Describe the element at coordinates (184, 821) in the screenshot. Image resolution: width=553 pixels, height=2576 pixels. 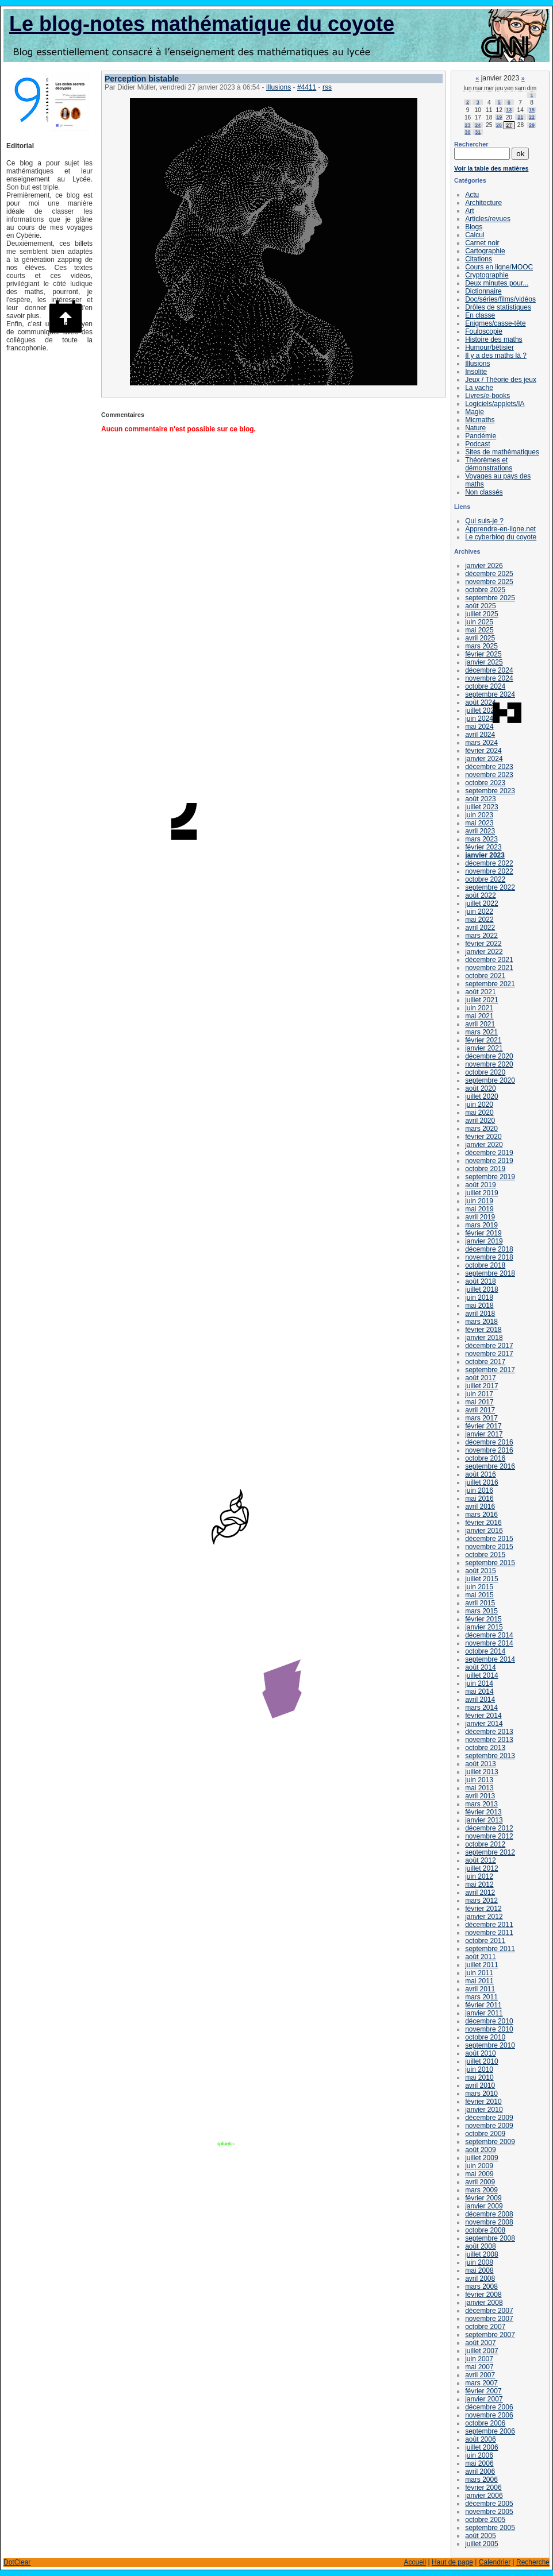
I see `embark studios logo` at that location.